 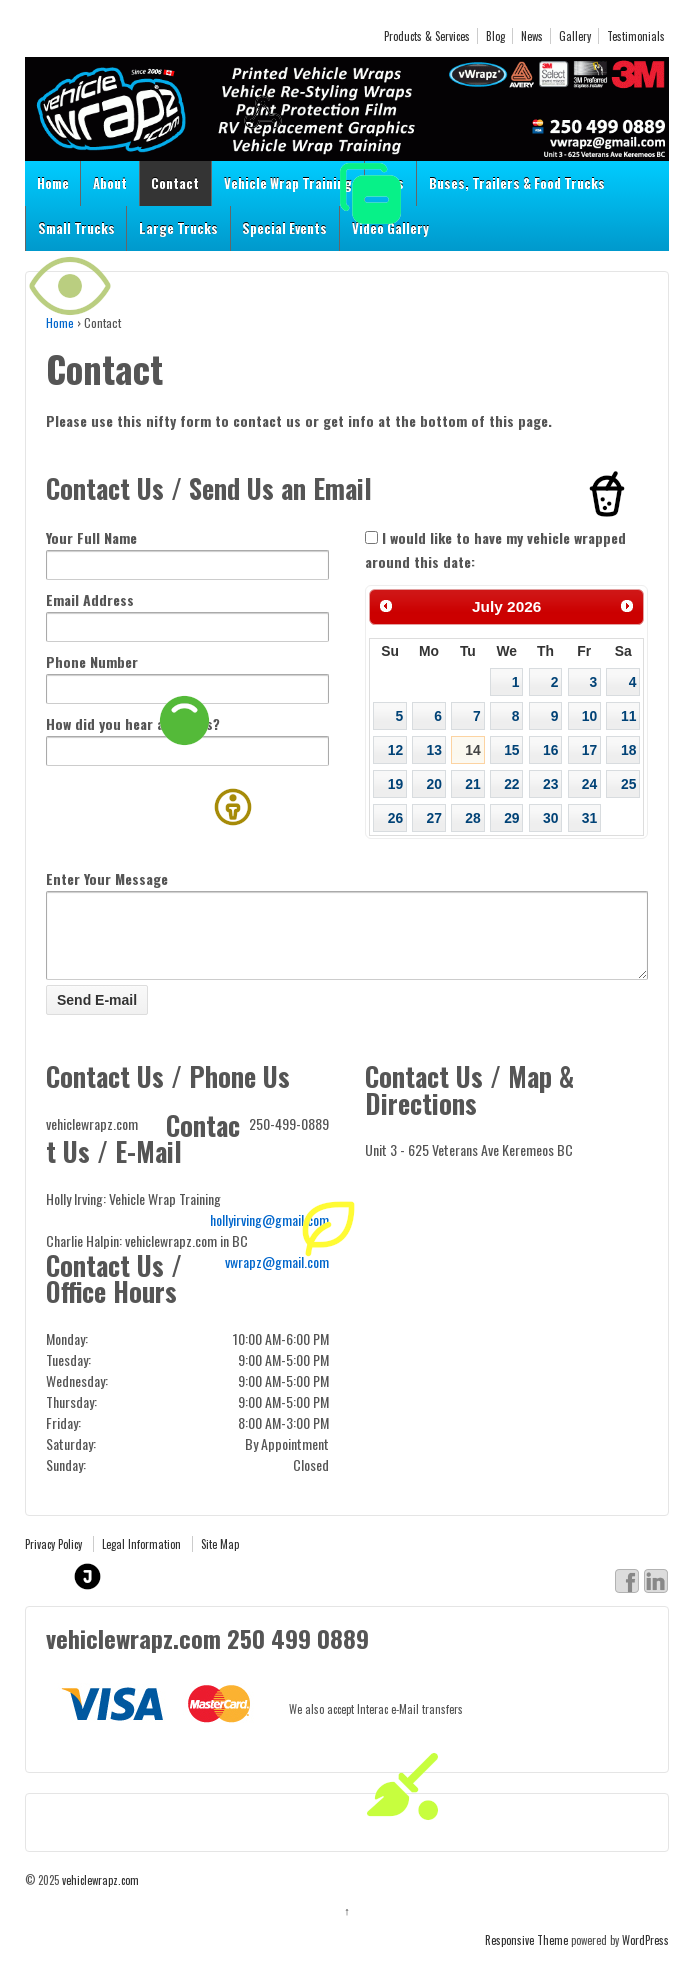 I want to click on access broomball game or sport features, so click(x=402, y=1784).